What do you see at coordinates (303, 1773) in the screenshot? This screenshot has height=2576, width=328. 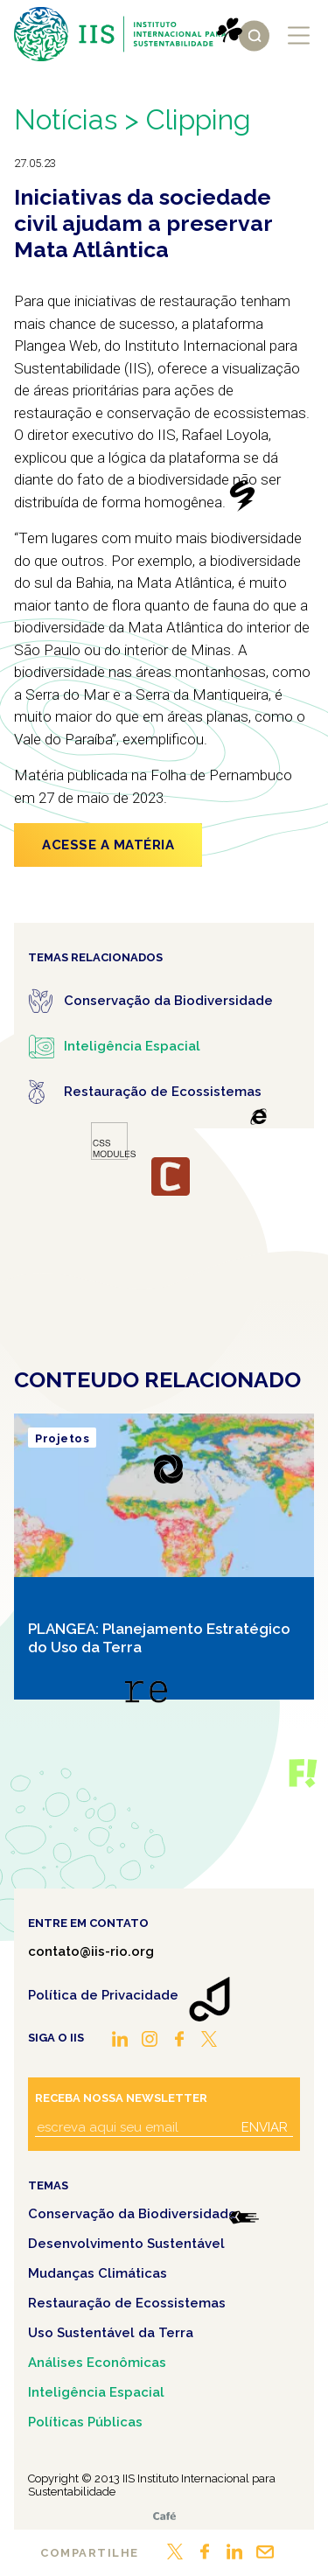 I see `Fritz! brand logo` at bounding box center [303, 1773].